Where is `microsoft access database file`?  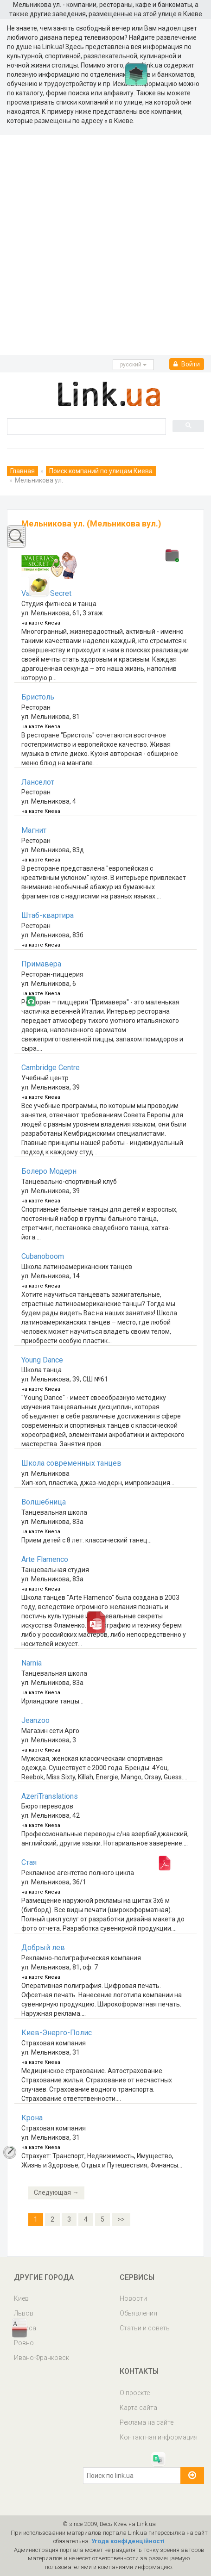
microsoft access database file is located at coordinates (96, 1622).